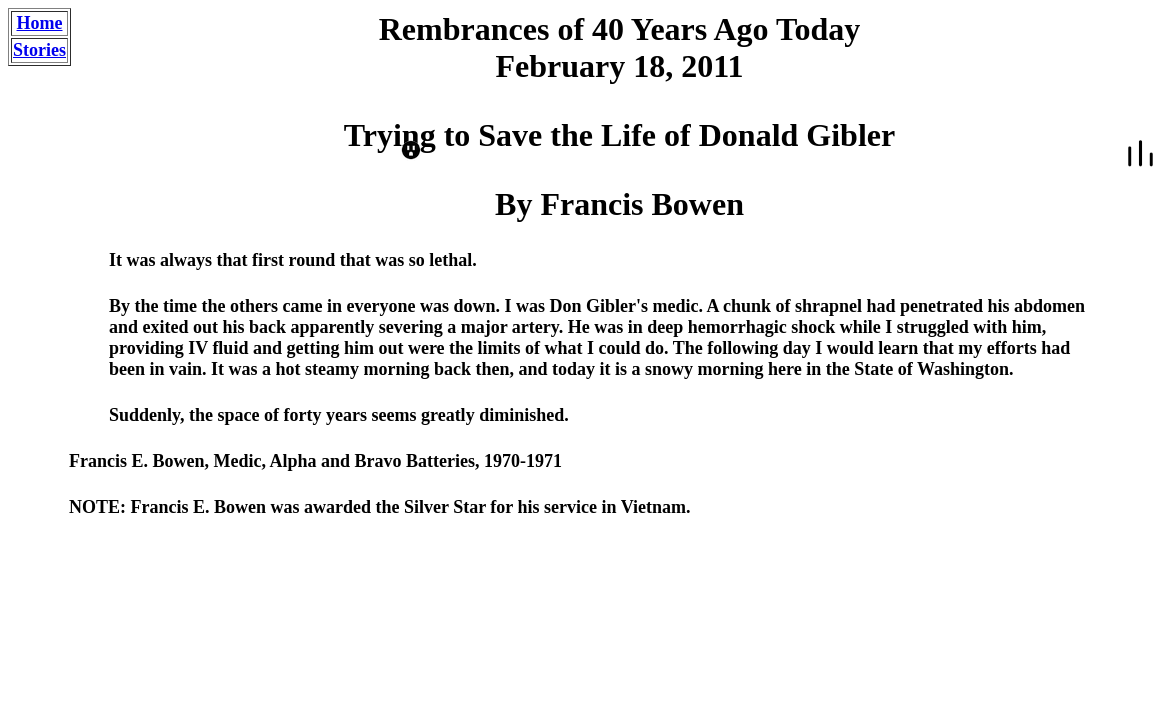  Describe the element at coordinates (411, 150) in the screenshot. I see `indicates power outlet or charging station nearby` at that location.